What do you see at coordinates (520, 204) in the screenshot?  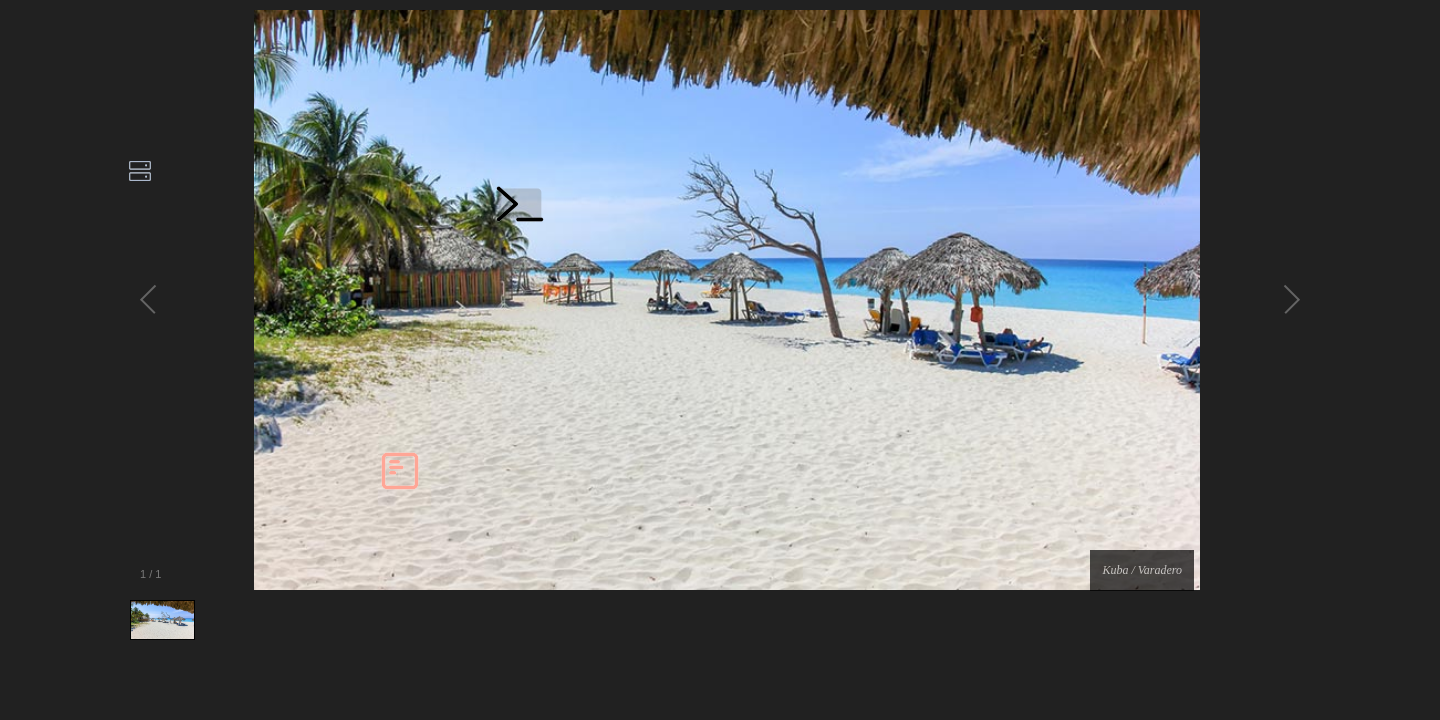 I see `open the command line terminal` at bounding box center [520, 204].